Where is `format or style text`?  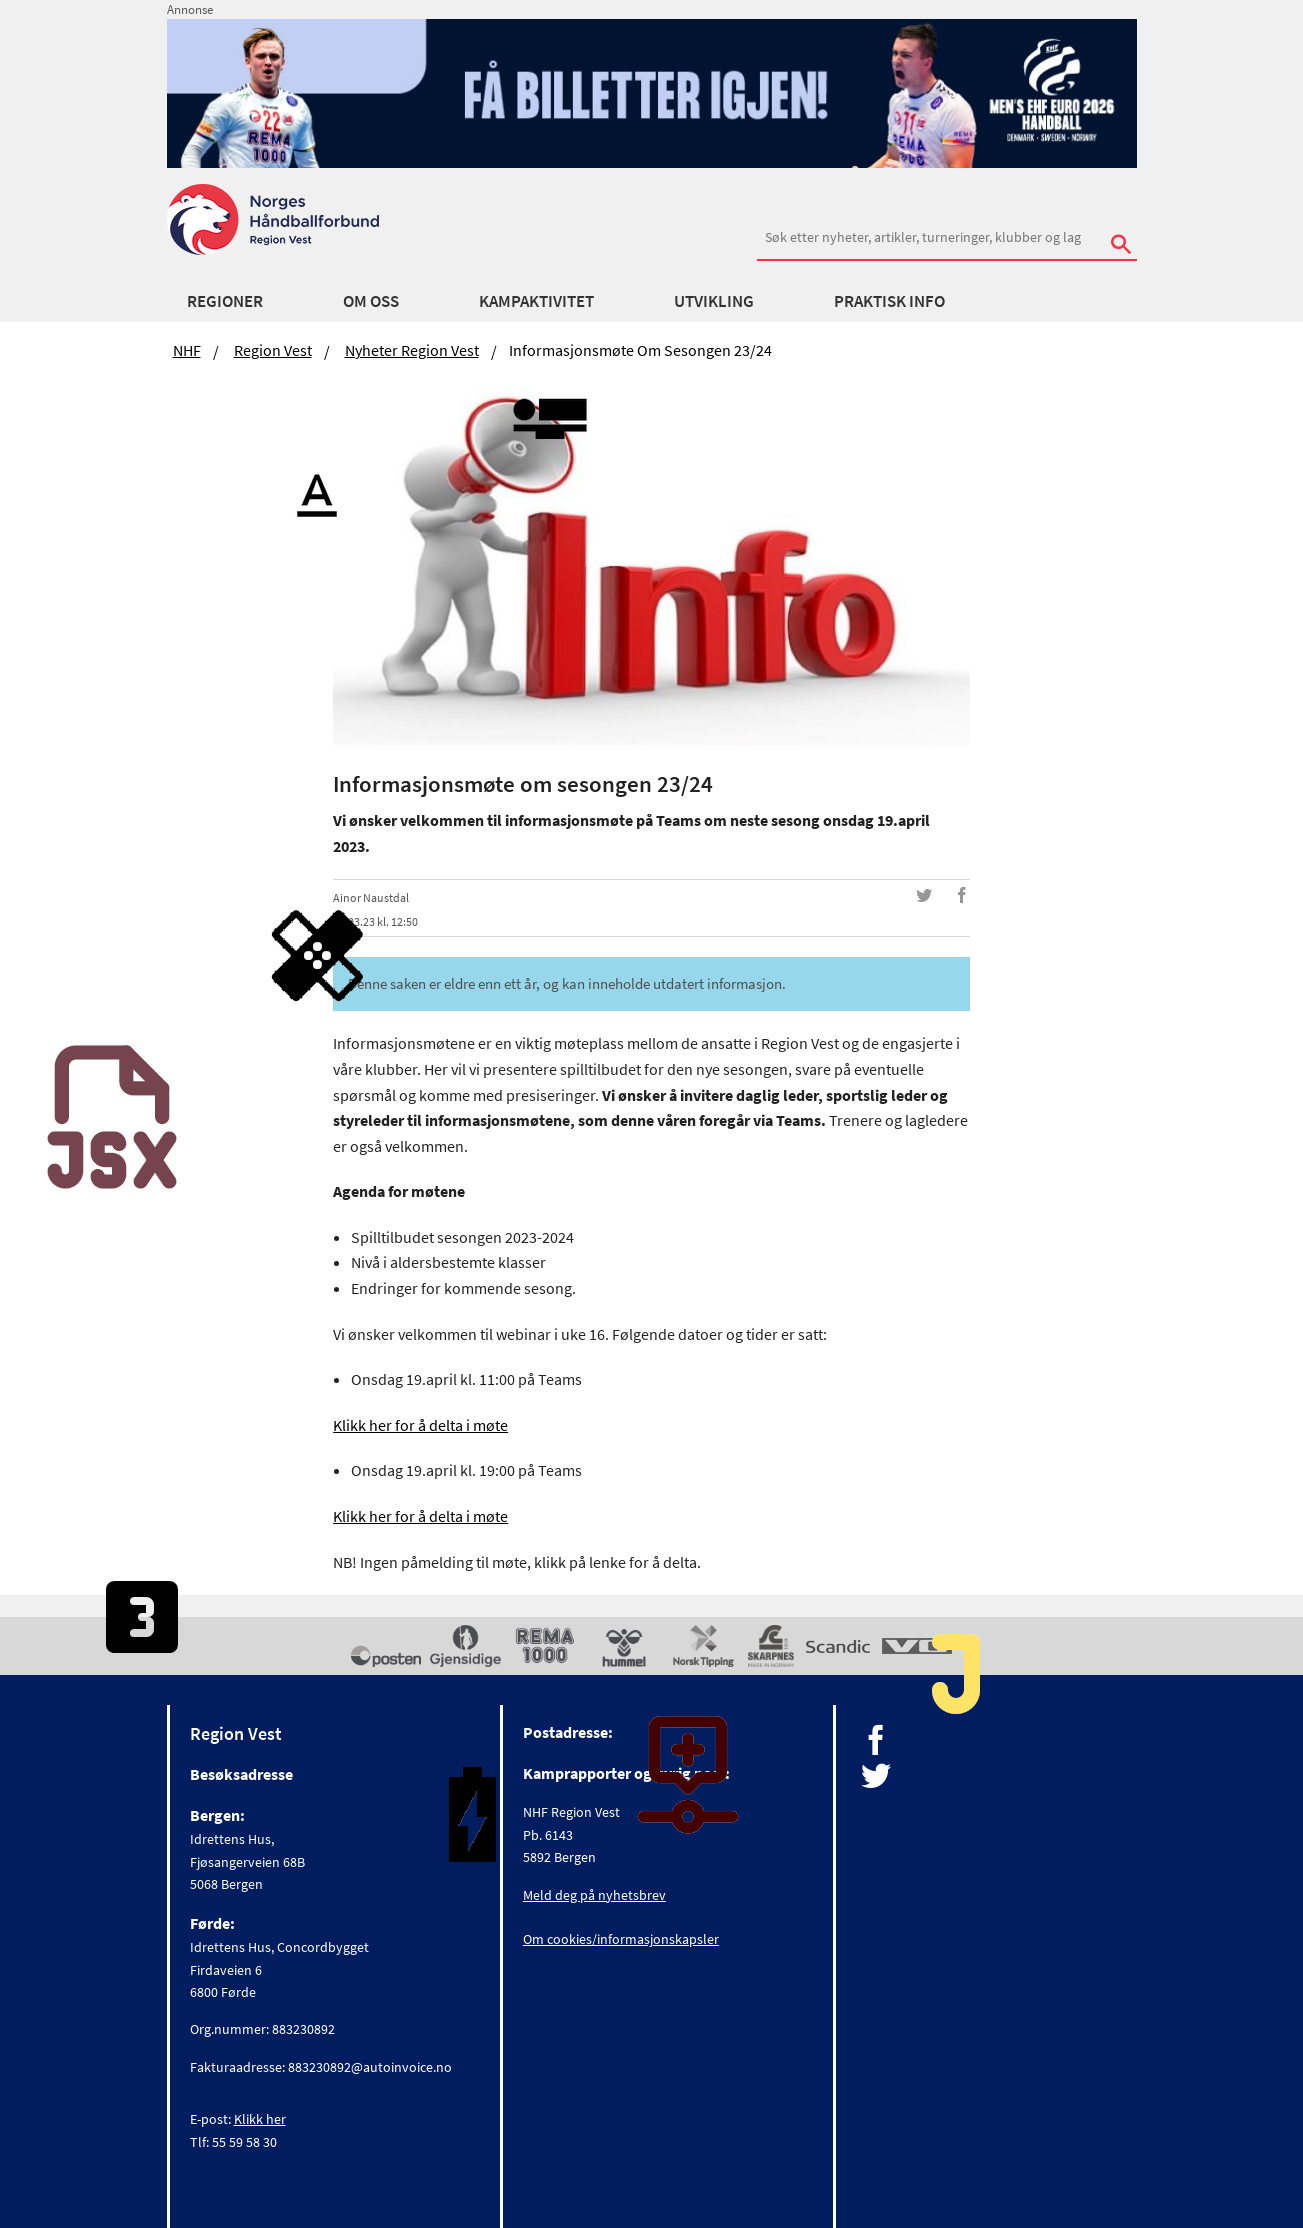
format or style text is located at coordinates (317, 497).